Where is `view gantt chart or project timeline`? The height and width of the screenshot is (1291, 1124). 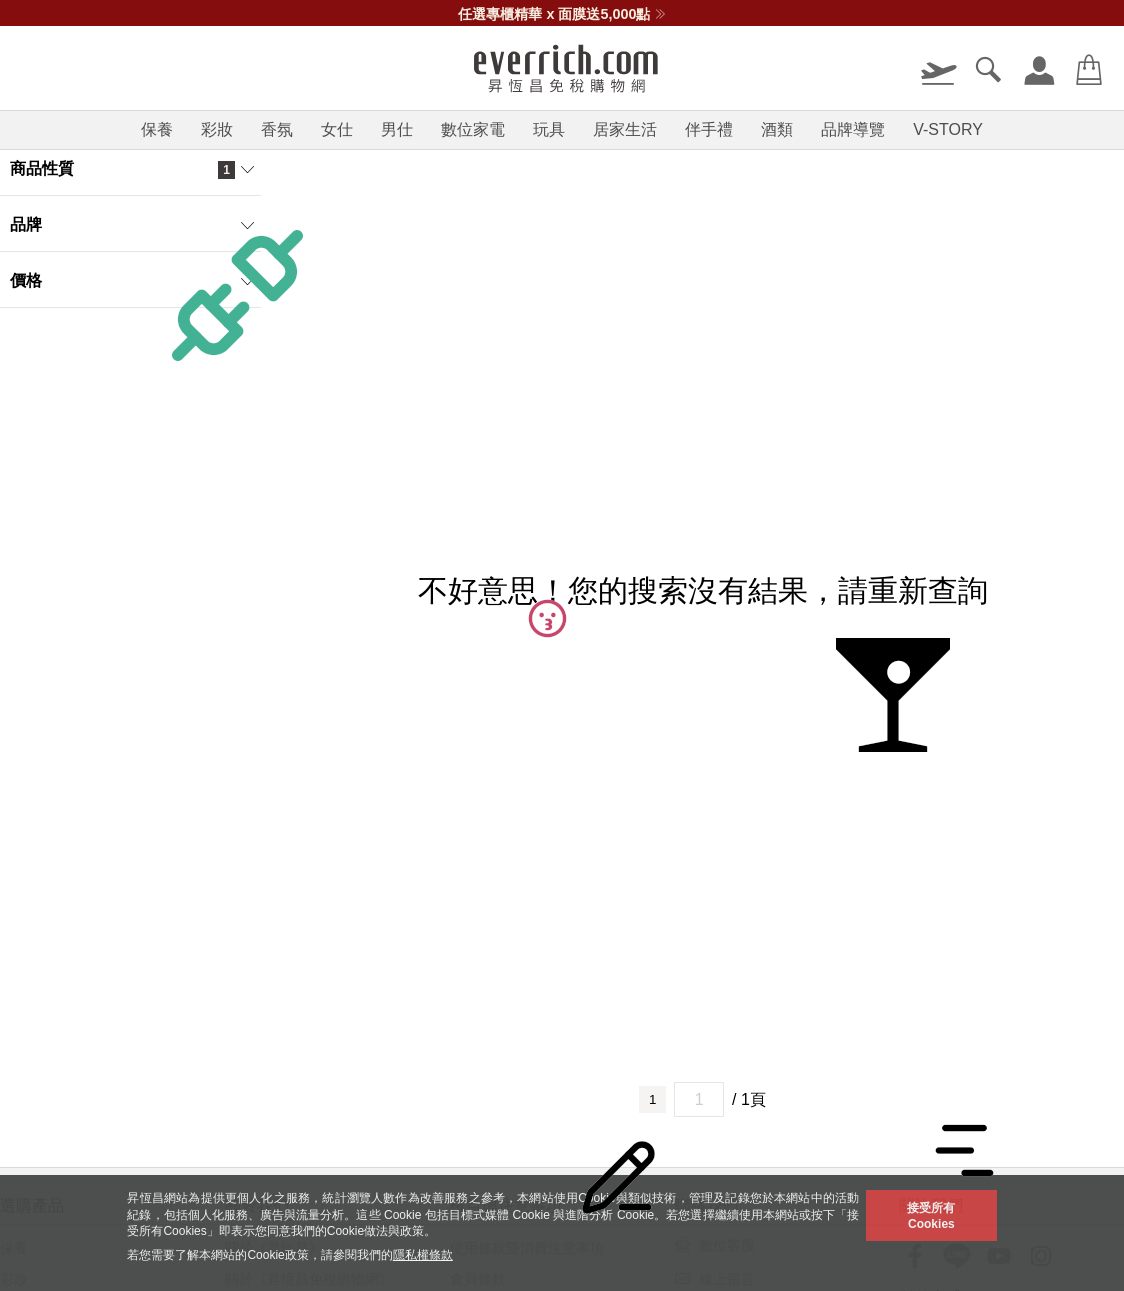
view gantt chart or project timeline is located at coordinates (964, 1150).